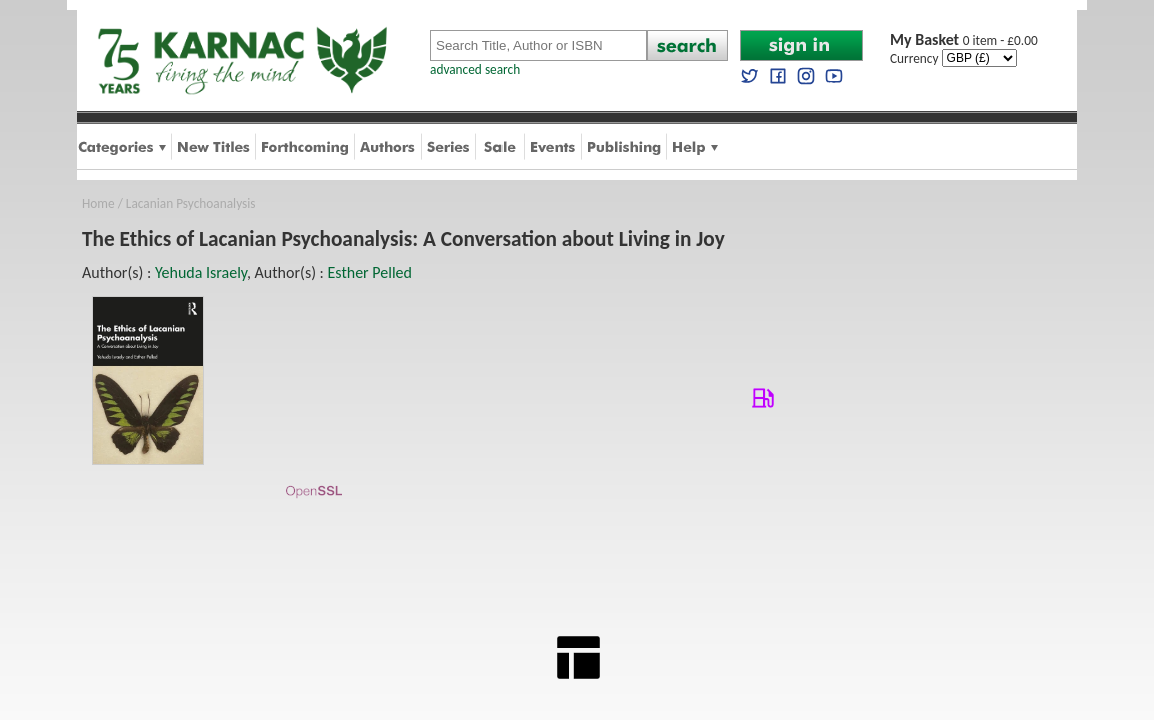 The image size is (1154, 720). Describe the element at coordinates (763, 398) in the screenshot. I see `find nearby gas stations` at that location.